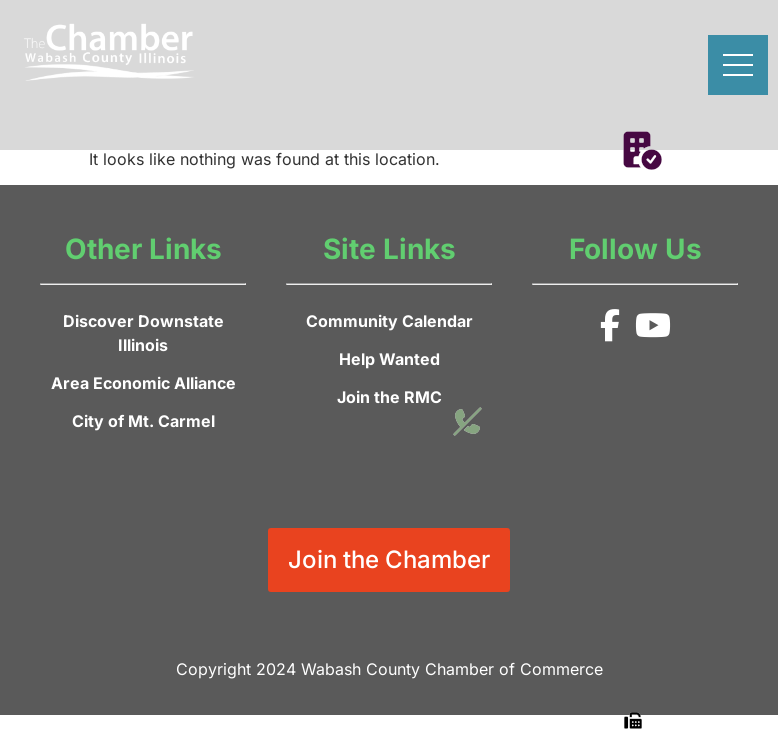 Image resolution: width=778 pixels, height=733 pixels. What do you see at coordinates (467, 421) in the screenshot?
I see `end or decline a phone call` at bounding box center [467, 421].